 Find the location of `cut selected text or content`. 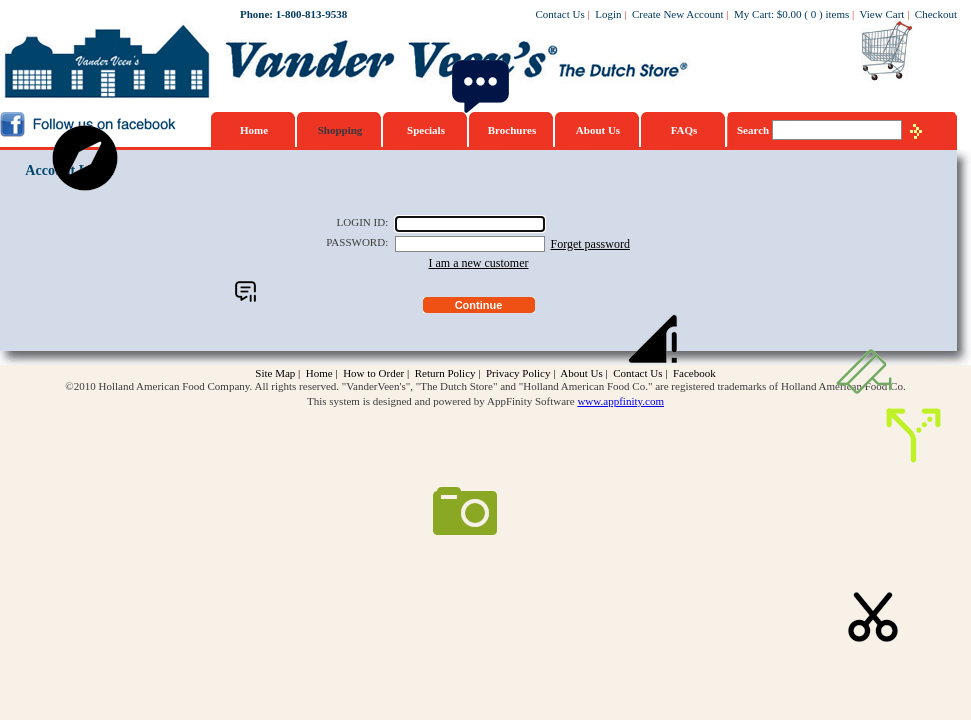

cut selected text or content is located at coordinates (873, 617).